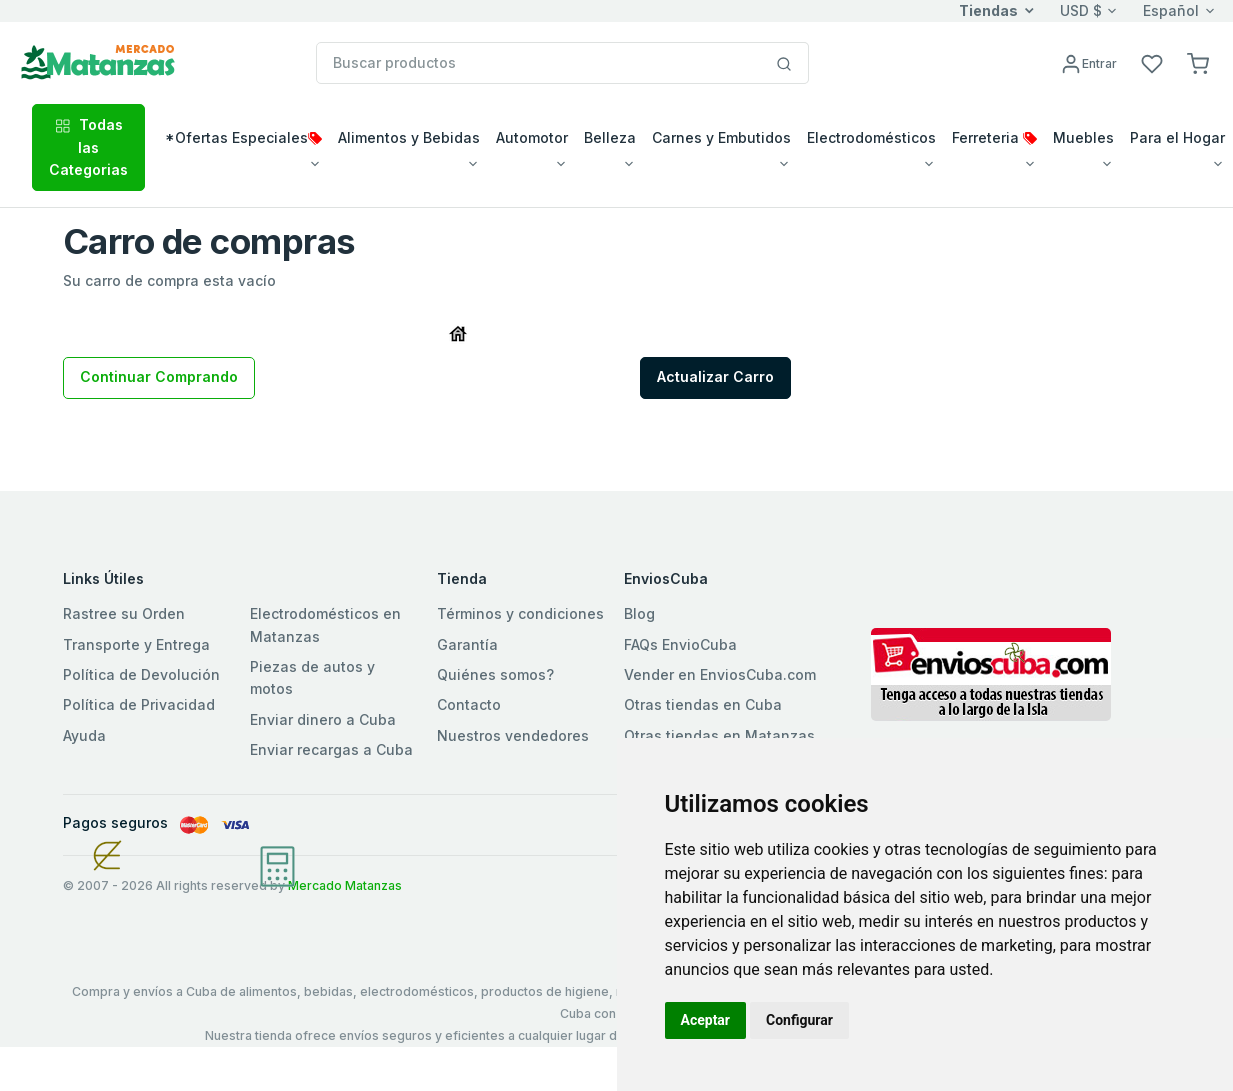 This screenshot has height=1091, width=1233. I want to click on open calculator app, so click(277, 866).